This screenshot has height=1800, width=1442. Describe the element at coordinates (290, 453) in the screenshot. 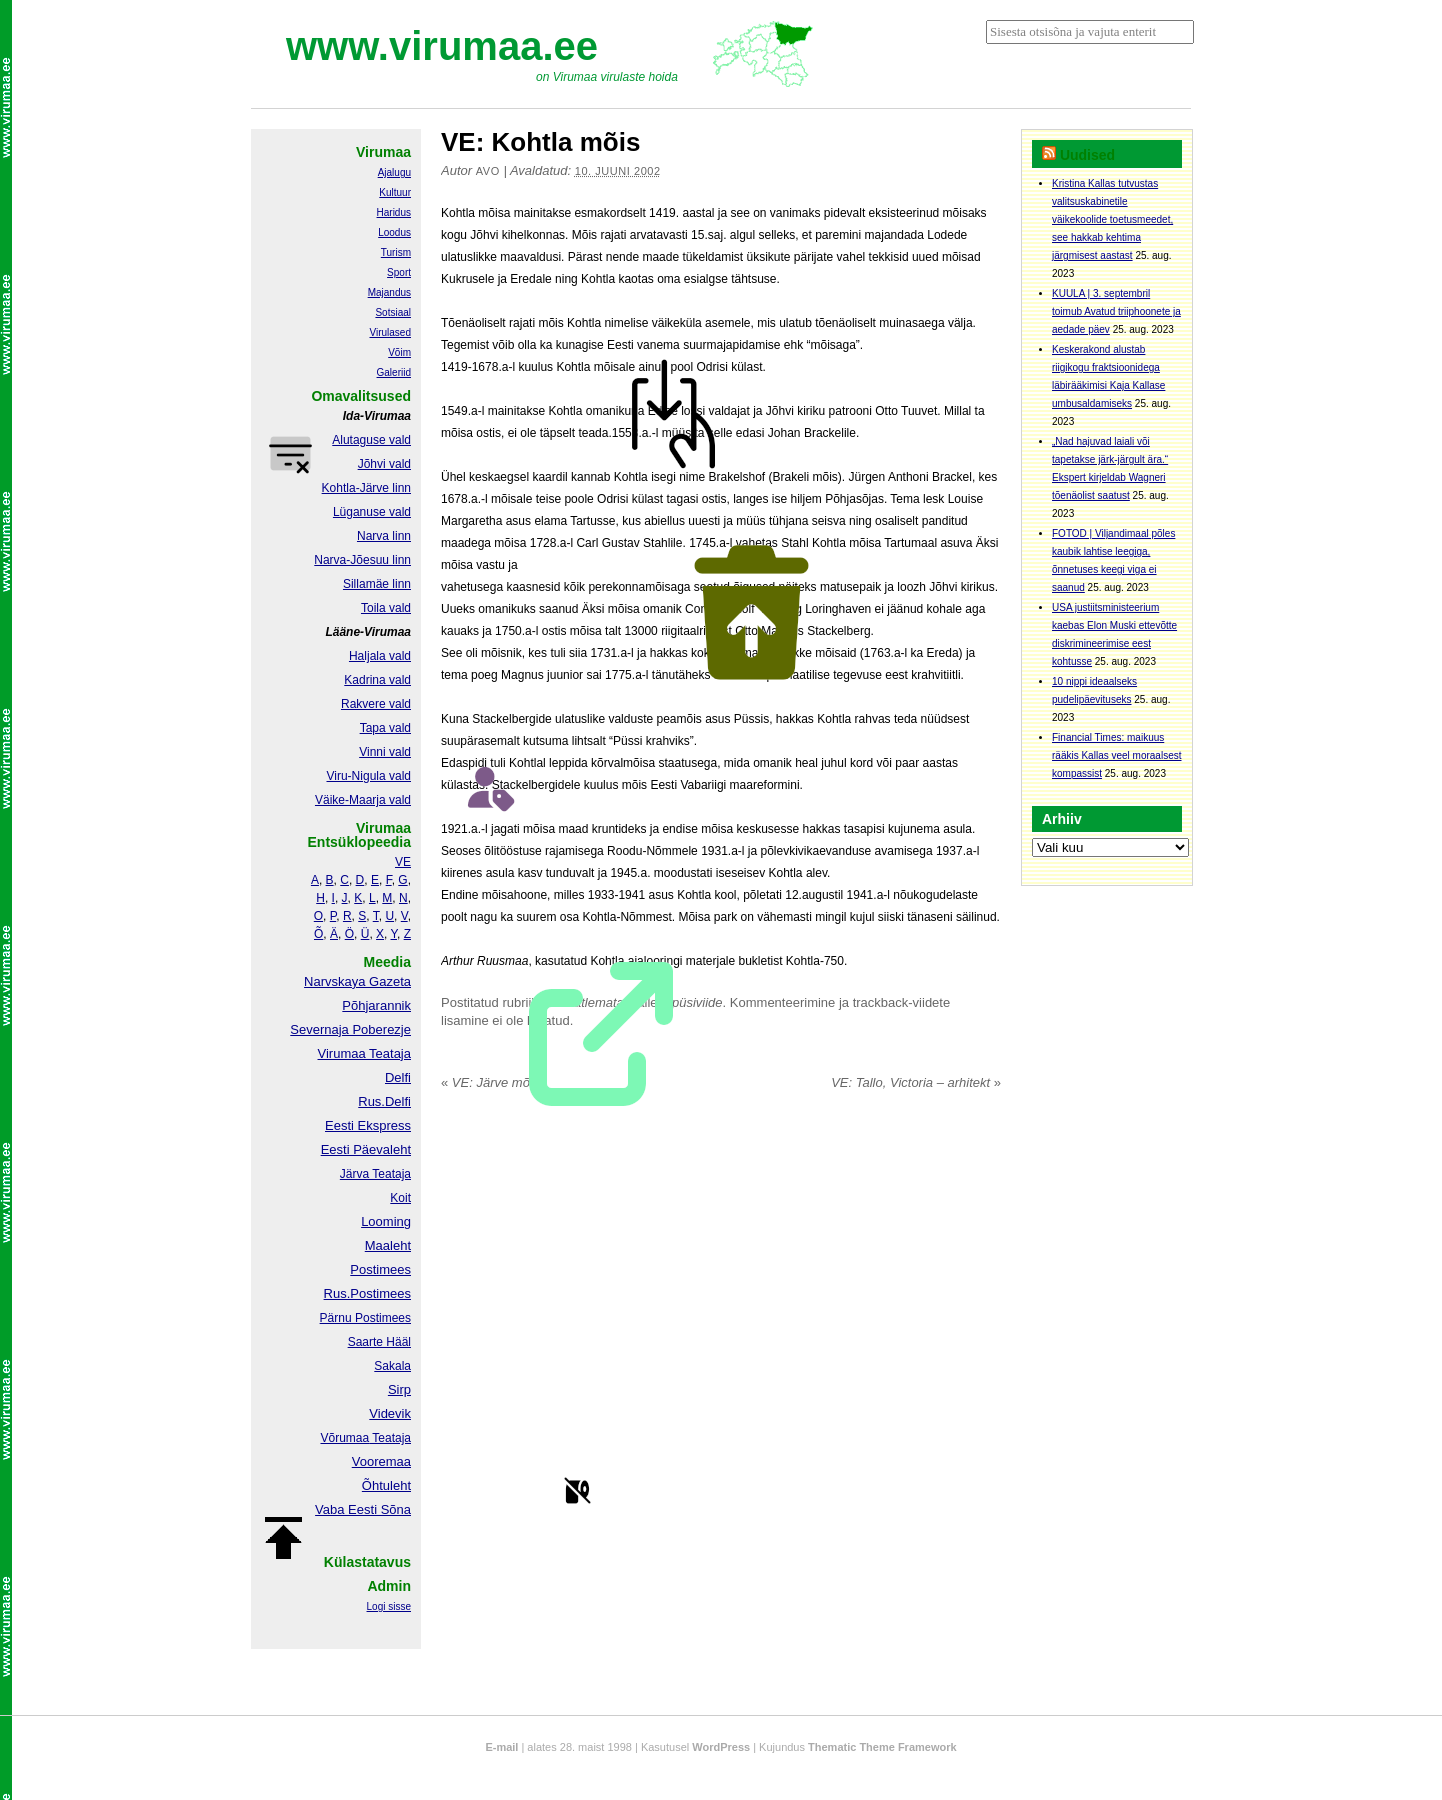

I see `clear all active filters` at that location.